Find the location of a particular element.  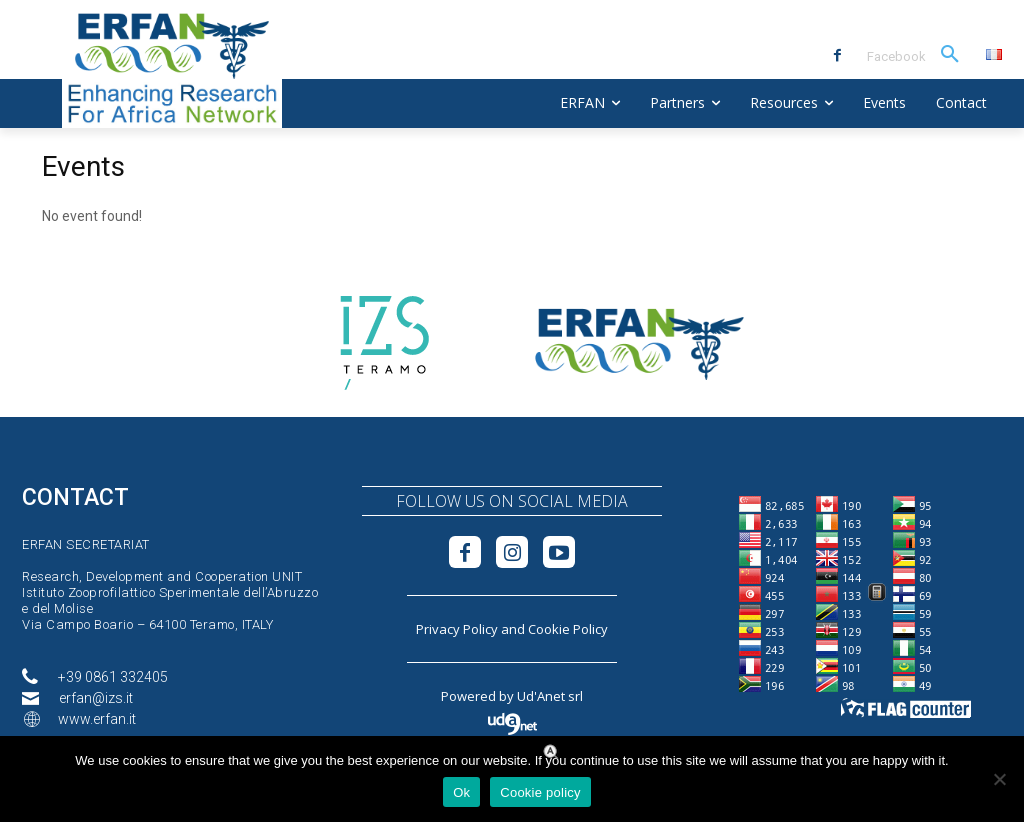

search within the current project is located at coordinates (551, 752).